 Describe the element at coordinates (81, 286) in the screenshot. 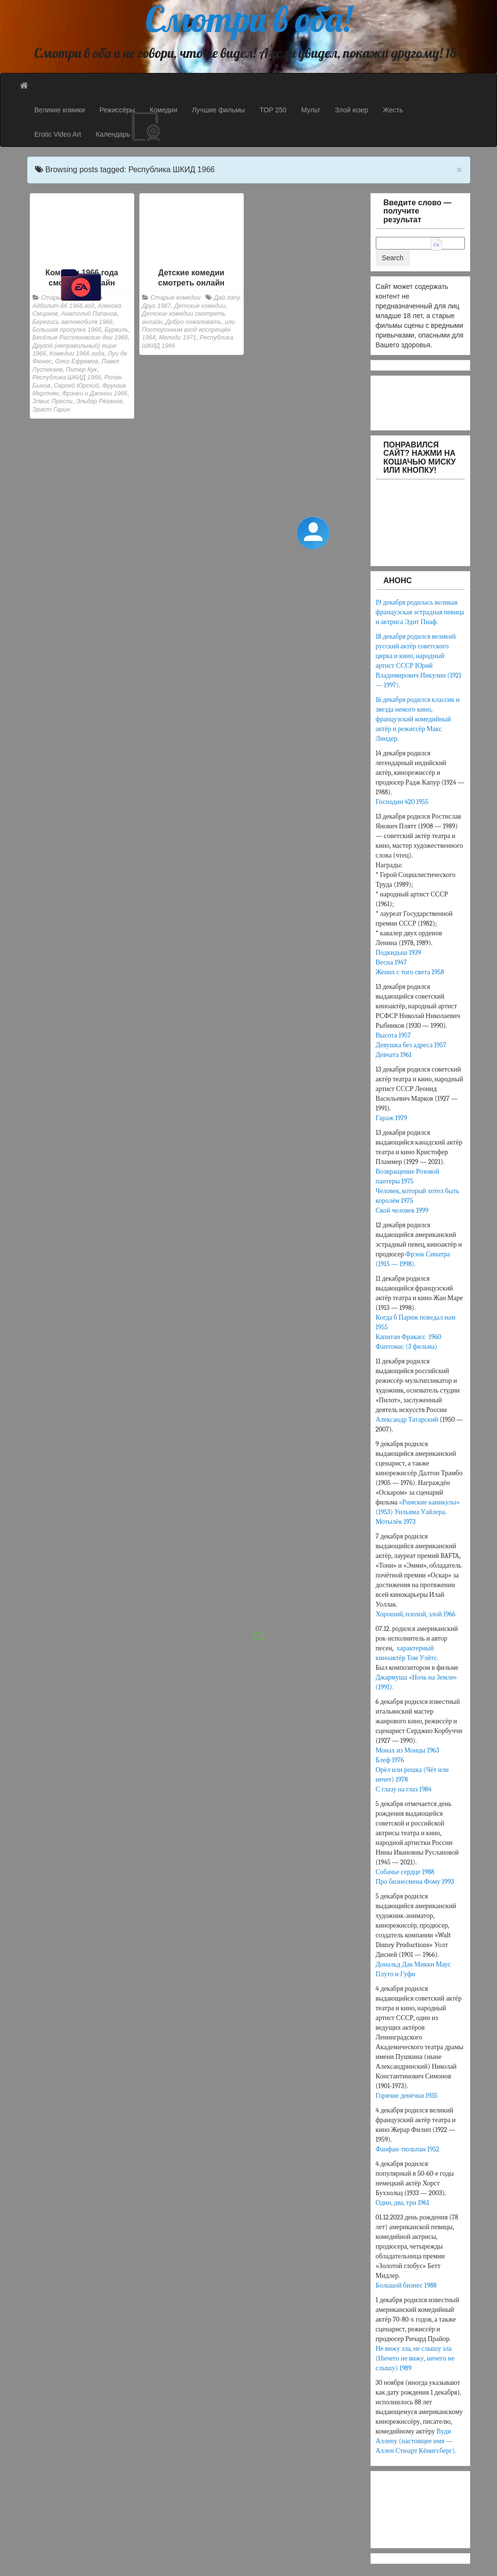

I see `folder for EA (Electronic Arts) games or applications` at that location.